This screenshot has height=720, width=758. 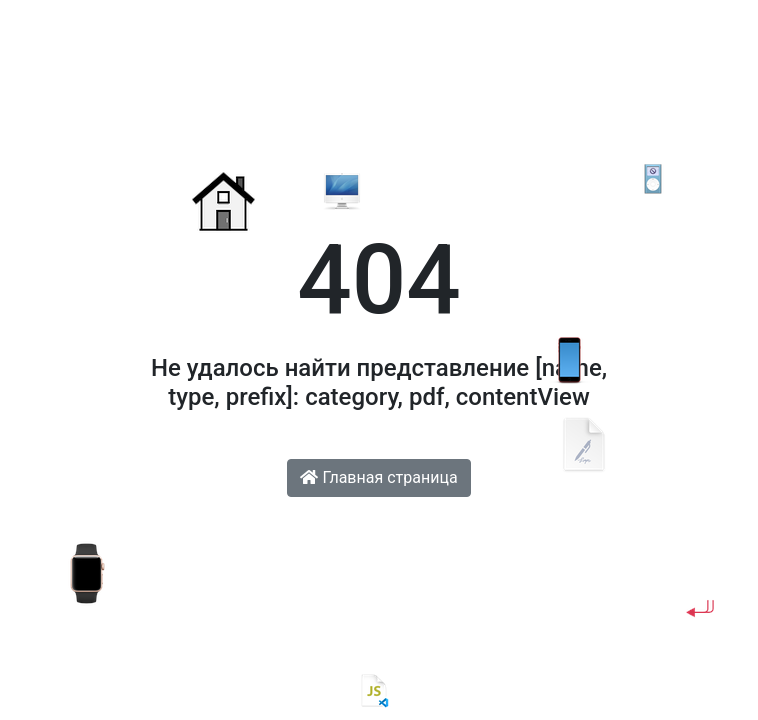 I want to click on a PGP signature file used to verify authenticity, so click(x=584, y=445).